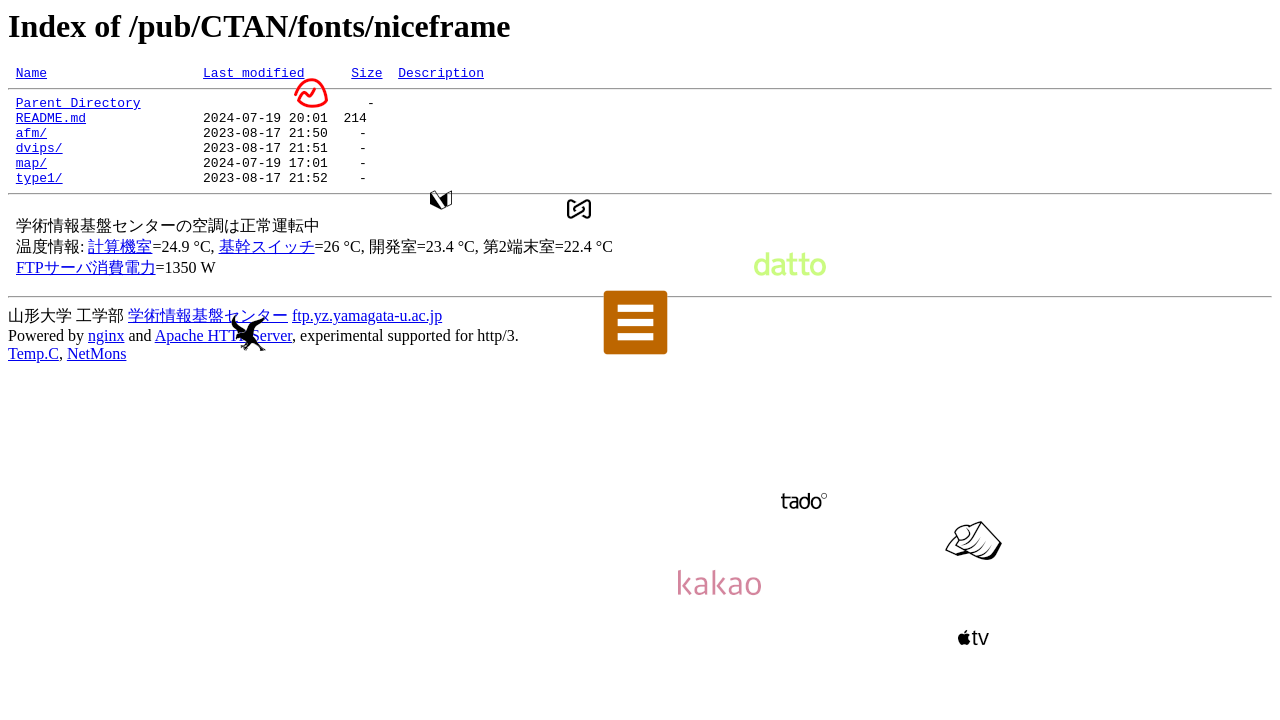 This screenshot has height=720, width=1280. Describe the element at coordinates (790, 264) in the screenshot. I see `datto company logo` at that location.